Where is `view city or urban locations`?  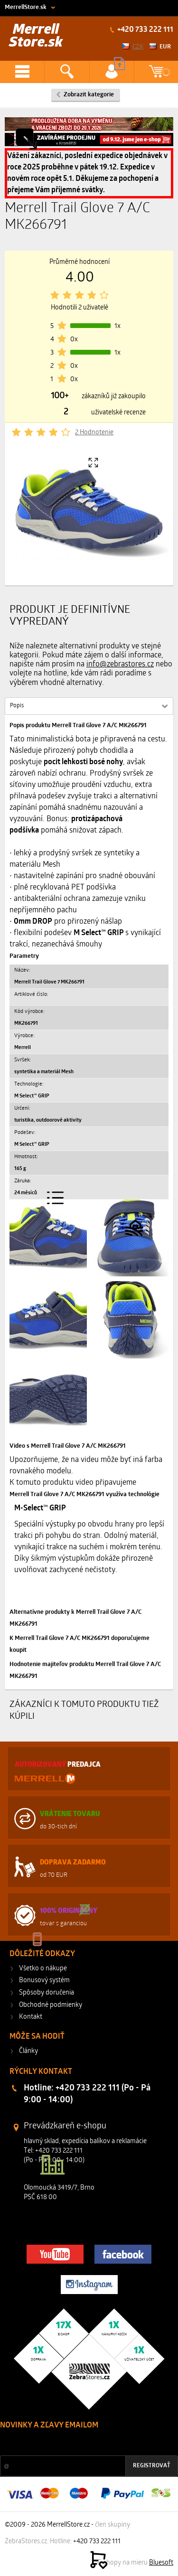 view city or urban locations is located at coordinates (52, 2164).